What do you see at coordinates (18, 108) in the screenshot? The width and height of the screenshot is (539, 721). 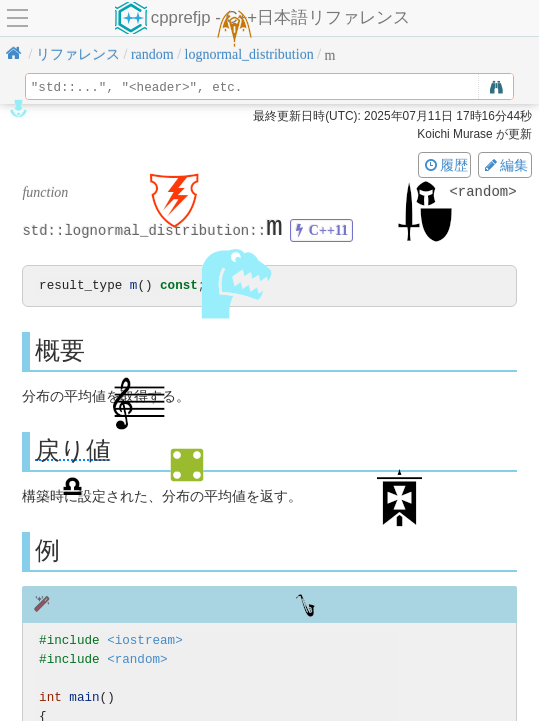 I see `view jewelry or accessories collection` at bounding box center [18, 108].